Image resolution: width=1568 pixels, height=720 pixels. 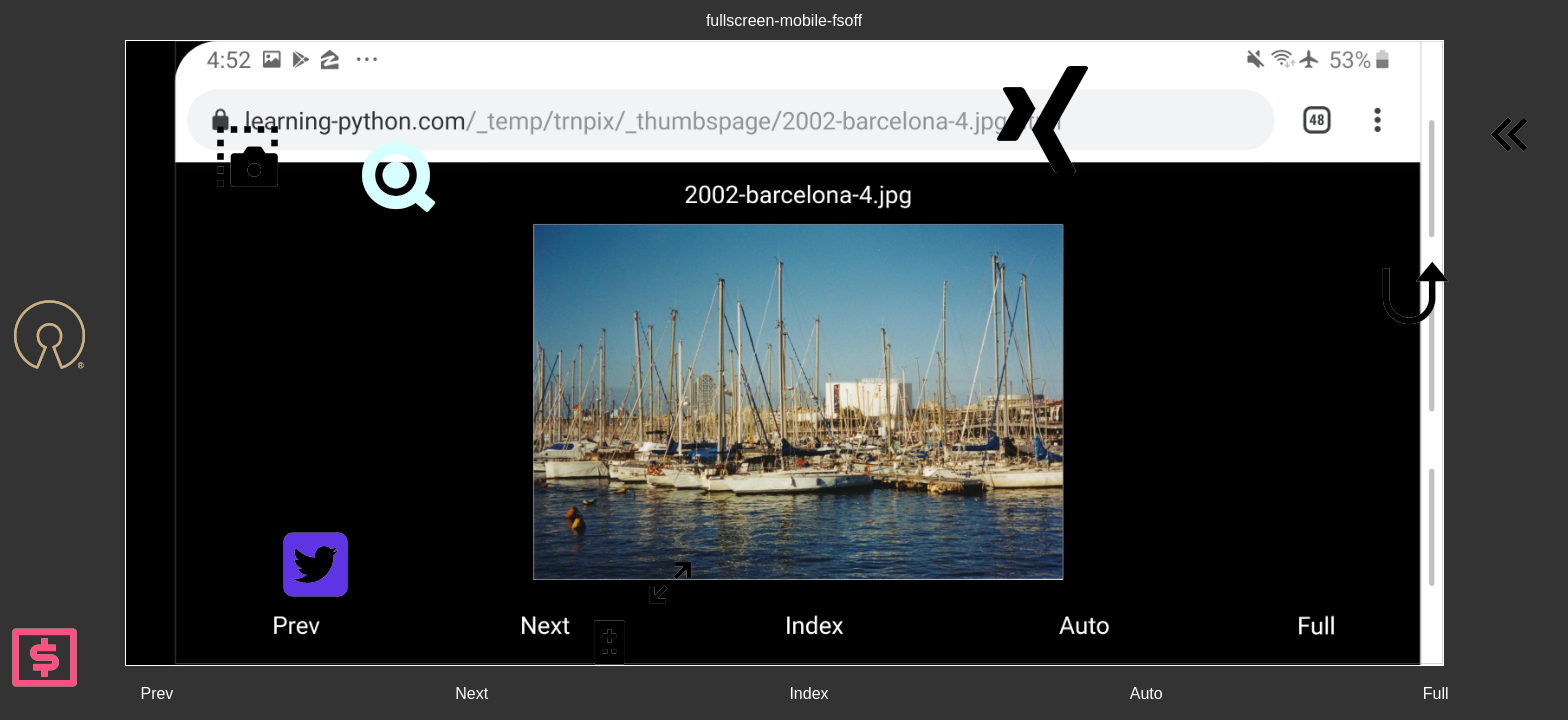 I want to click on open Qlik analytics application, so click(x=398, y=176).